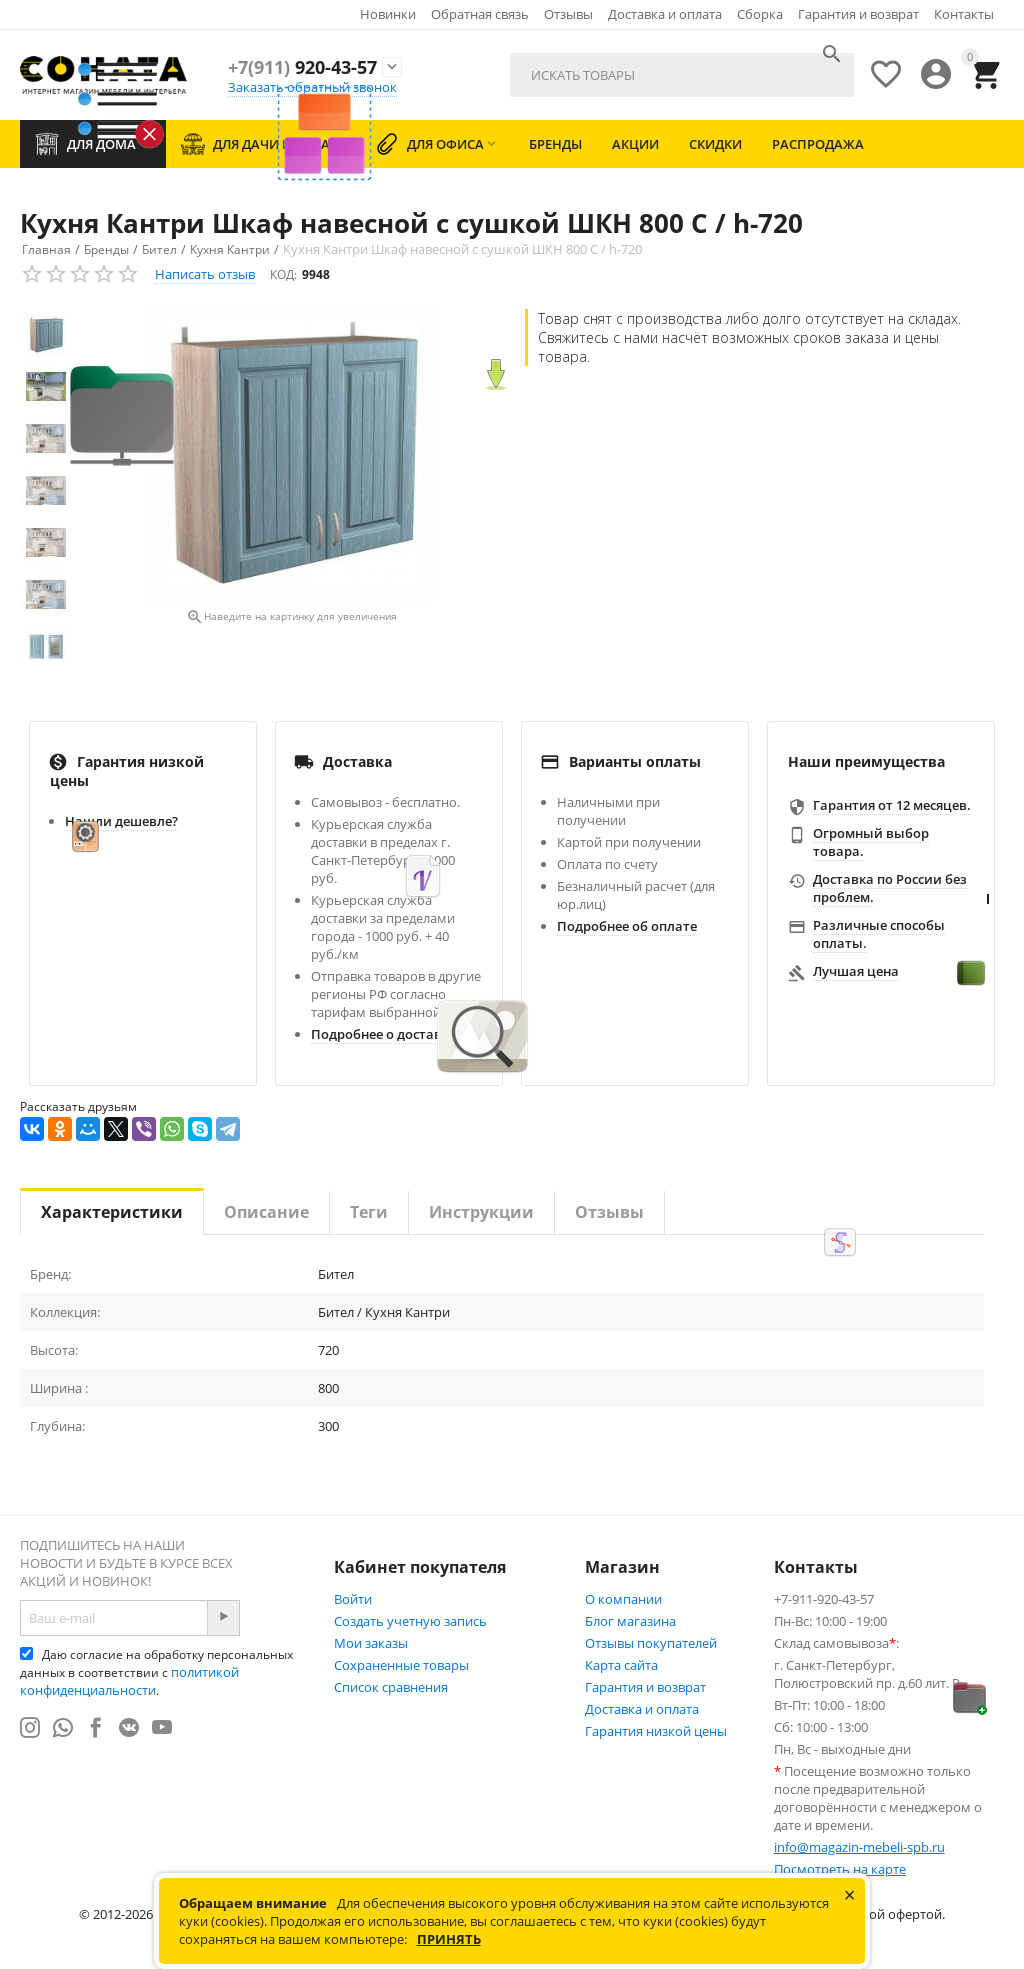  I want to click on indicates package manager is processing updates, so click(85, 836).